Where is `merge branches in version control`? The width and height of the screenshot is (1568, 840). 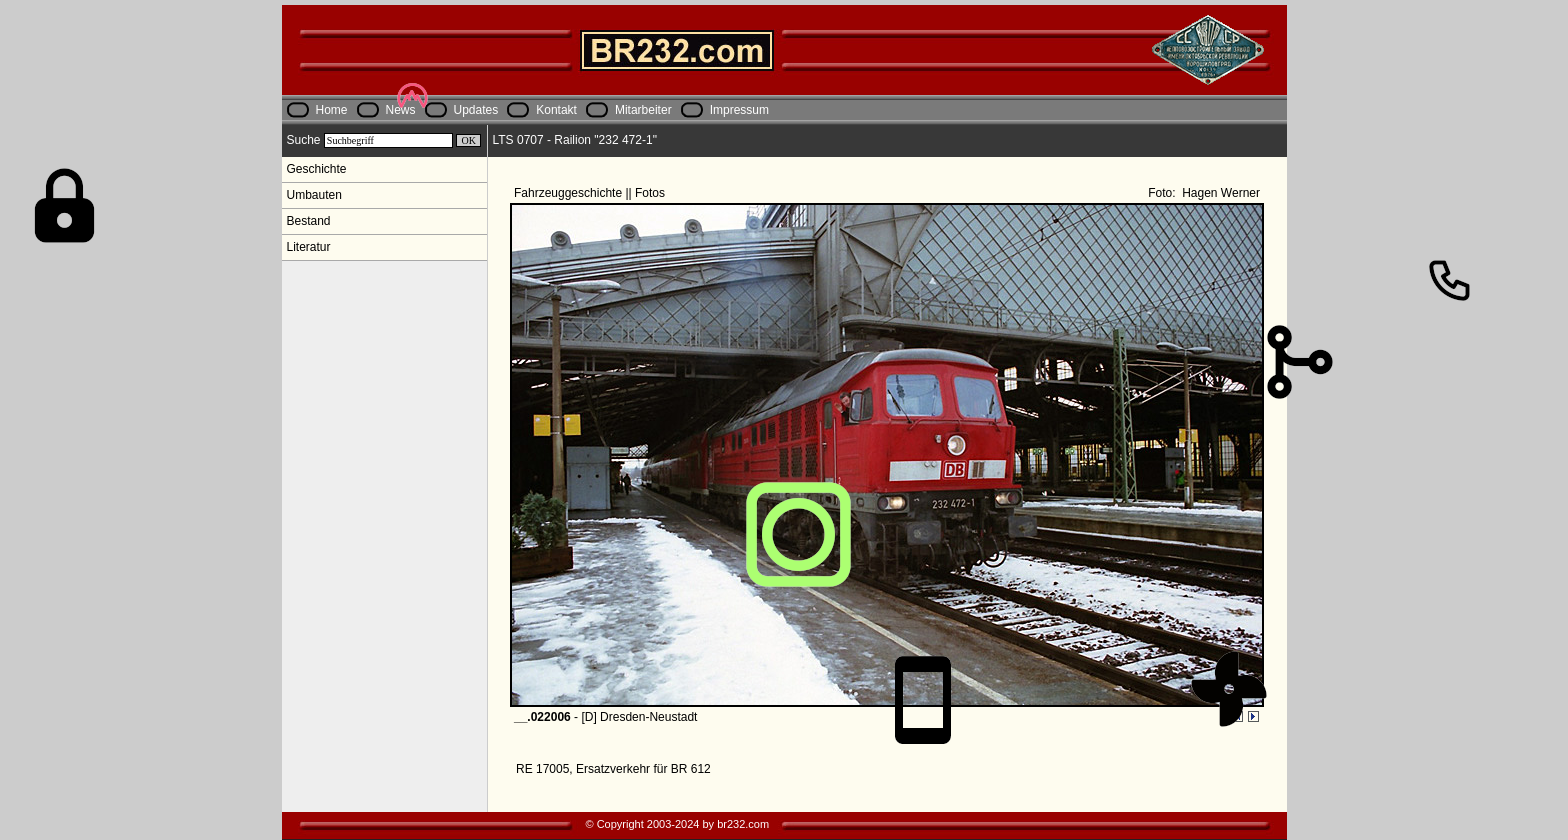 merge branches in version control is located at coordinates (1300, 362).